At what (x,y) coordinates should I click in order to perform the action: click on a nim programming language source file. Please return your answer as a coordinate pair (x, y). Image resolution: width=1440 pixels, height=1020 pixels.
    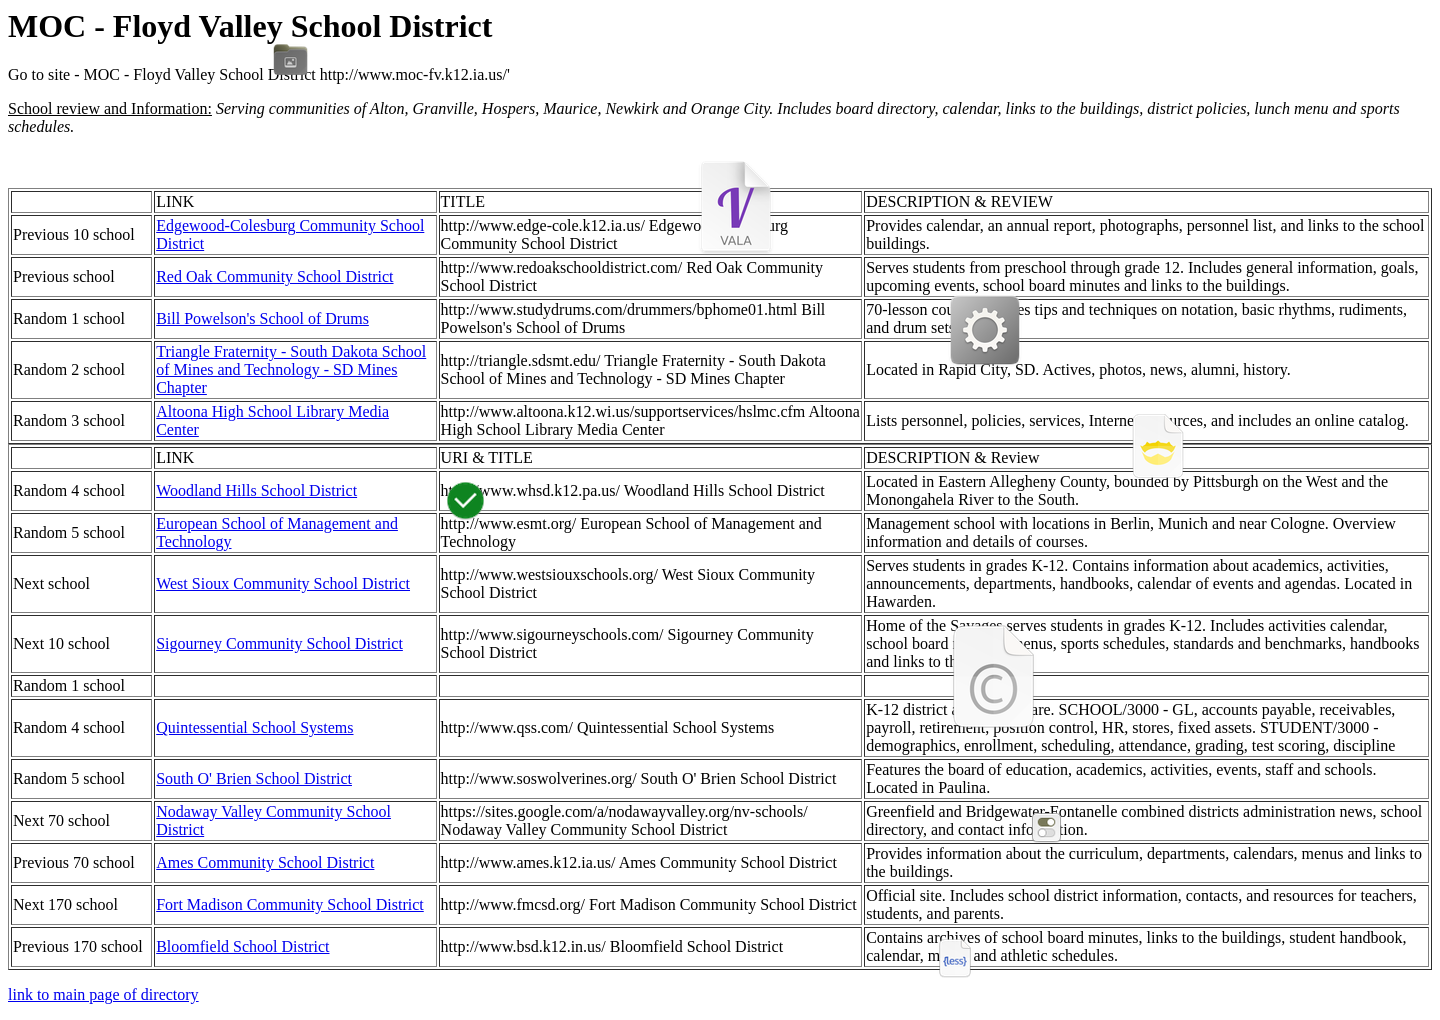
    Looking at the image, I should click on (1158, 446).